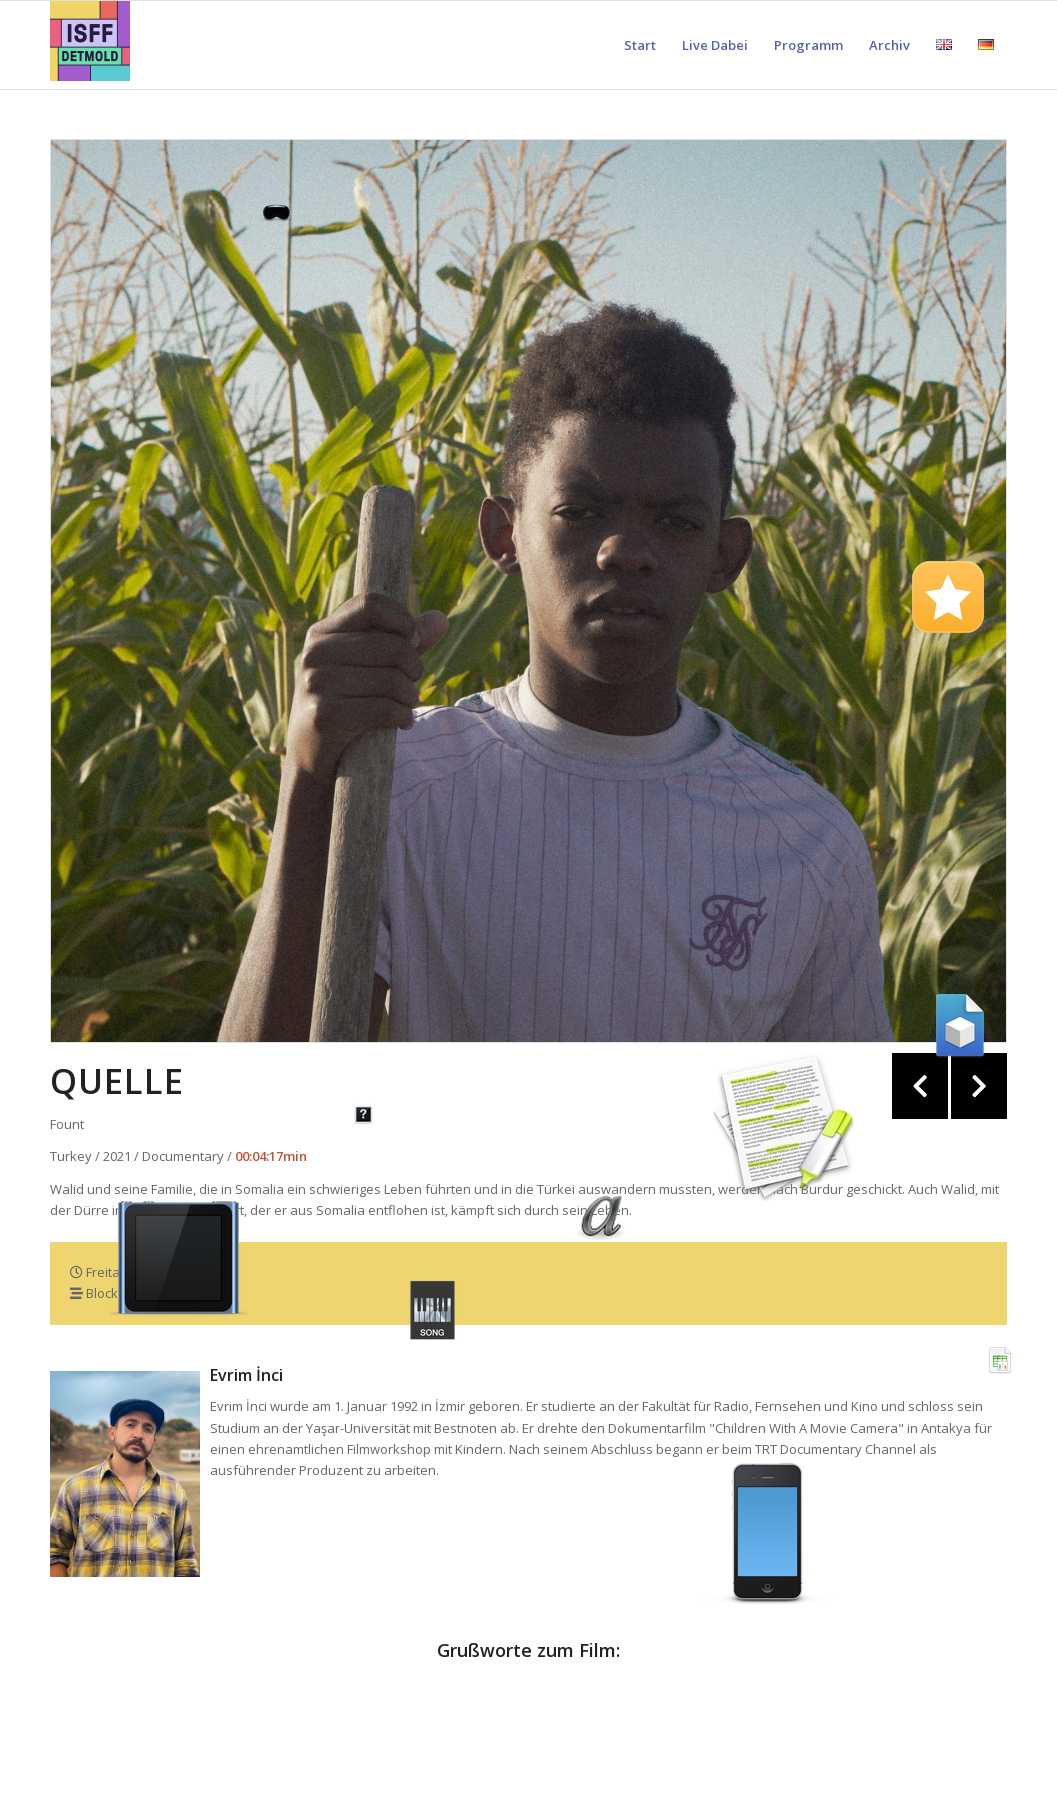 The image size is (1057, 1807). What do you see at coordinates (787, 1127) in the screenshot?
I see `summarize or highlight key points in a document` at bounding box center [787, 1127].